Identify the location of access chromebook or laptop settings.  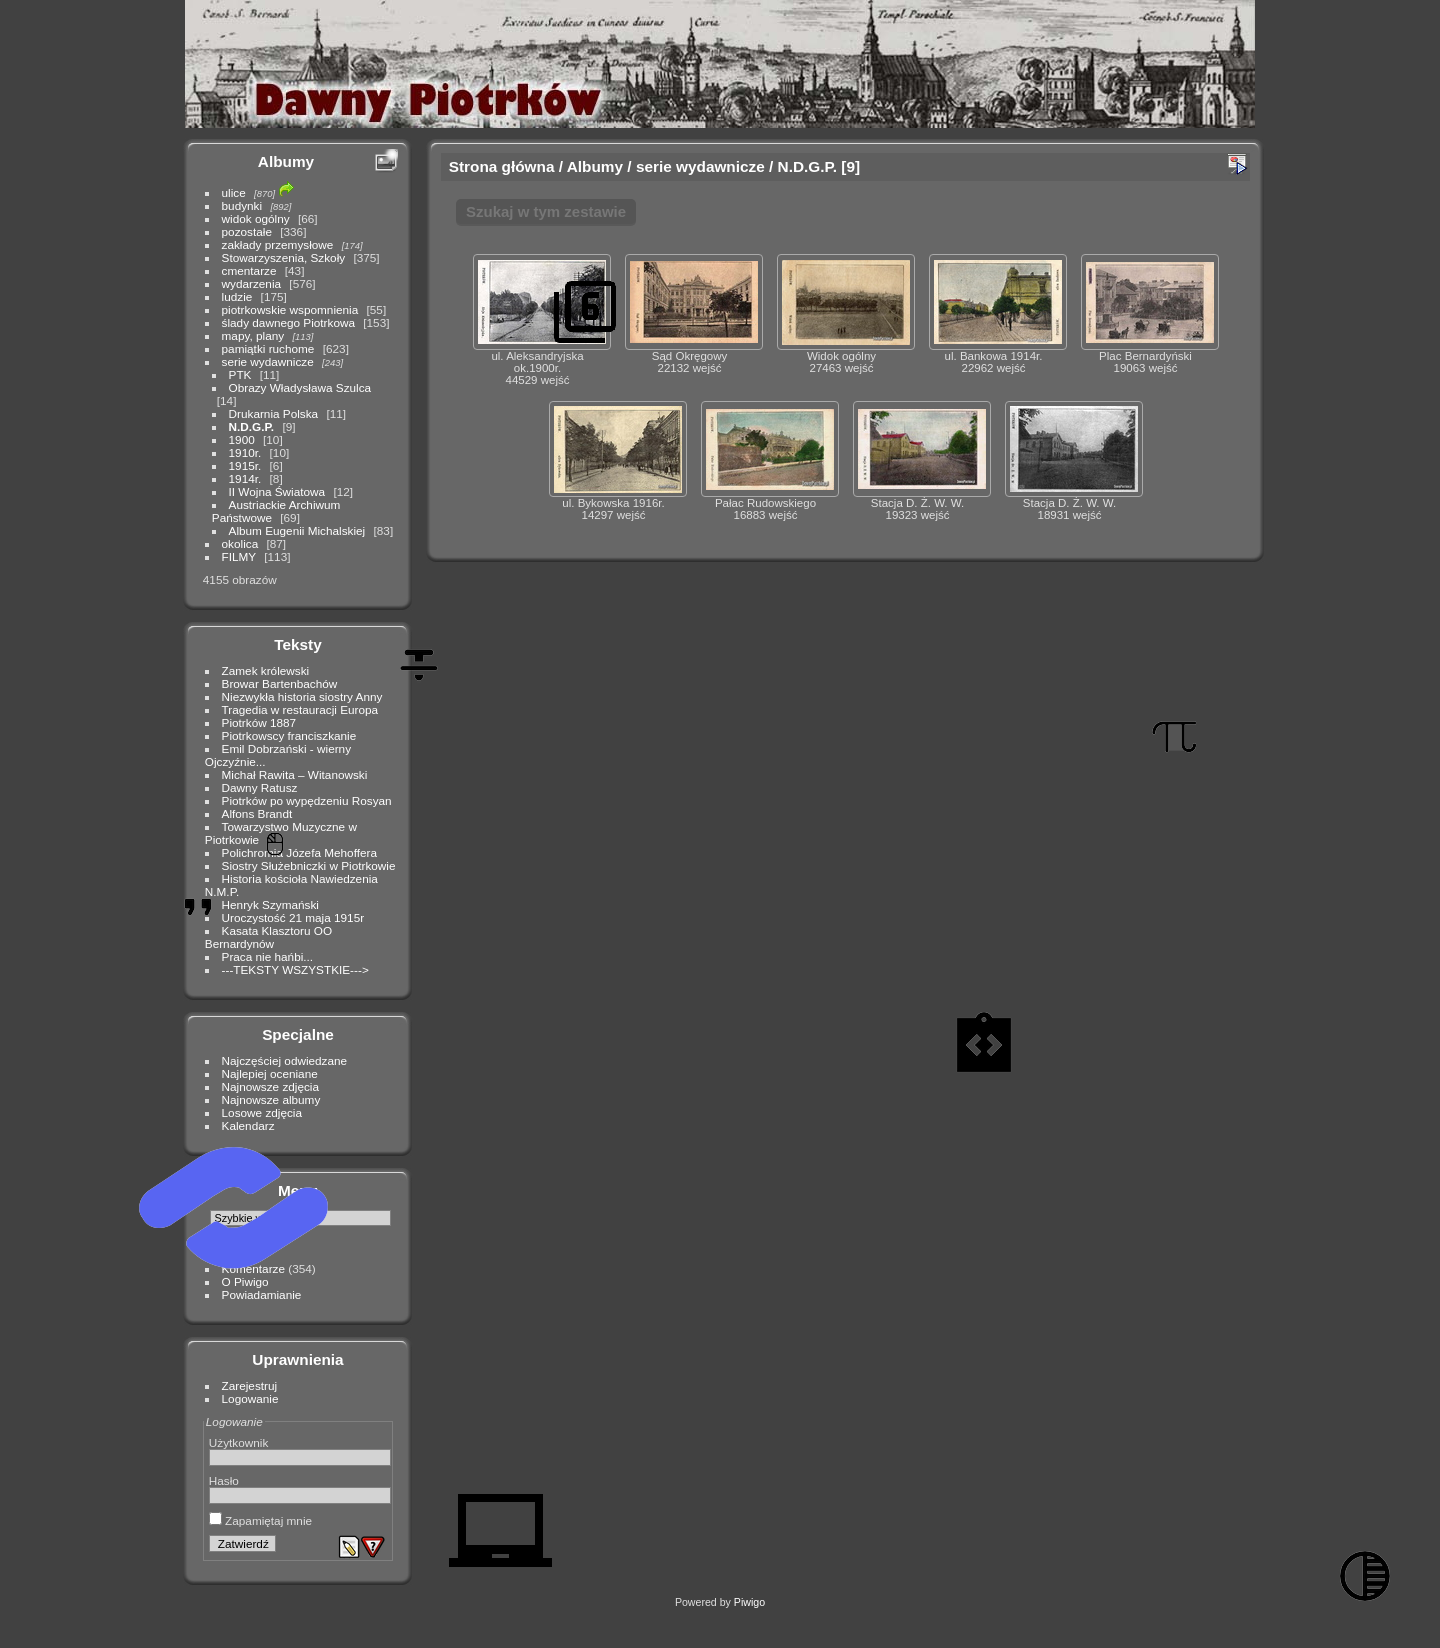
(500, 1532).